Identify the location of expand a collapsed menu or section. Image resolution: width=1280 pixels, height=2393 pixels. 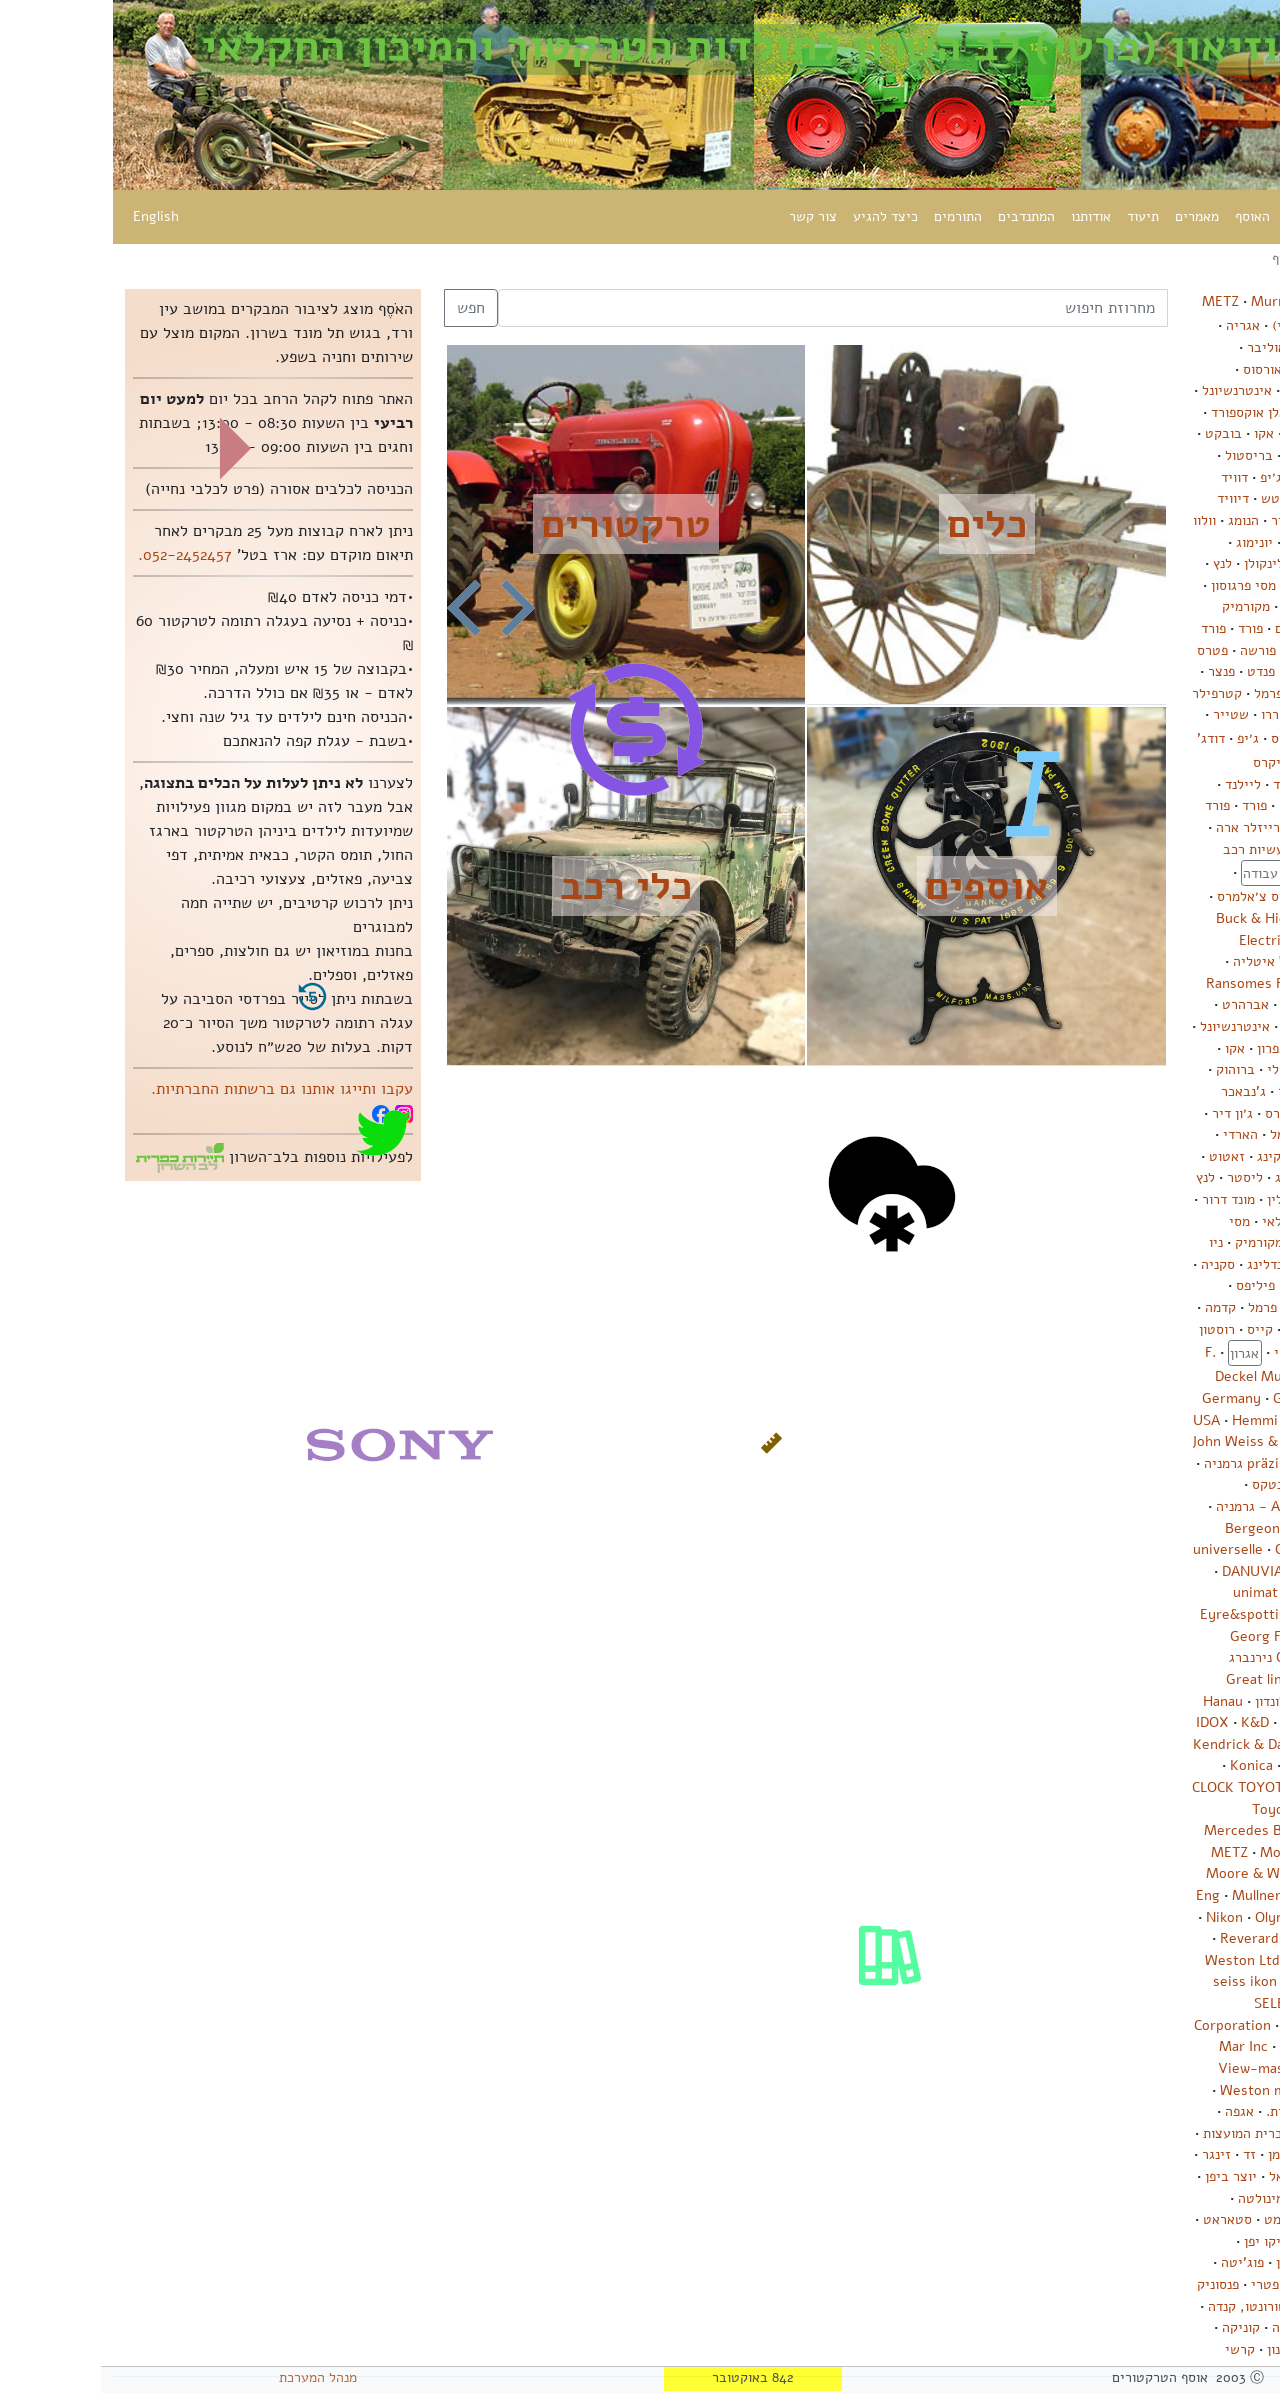
(235, 448).